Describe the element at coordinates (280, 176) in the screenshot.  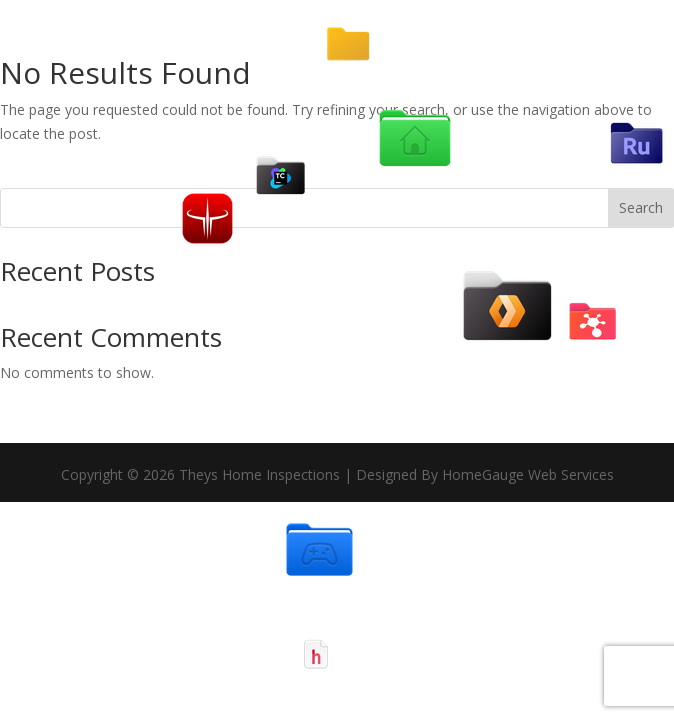
I see `open JetBrains TeamCity project folder` at that location.